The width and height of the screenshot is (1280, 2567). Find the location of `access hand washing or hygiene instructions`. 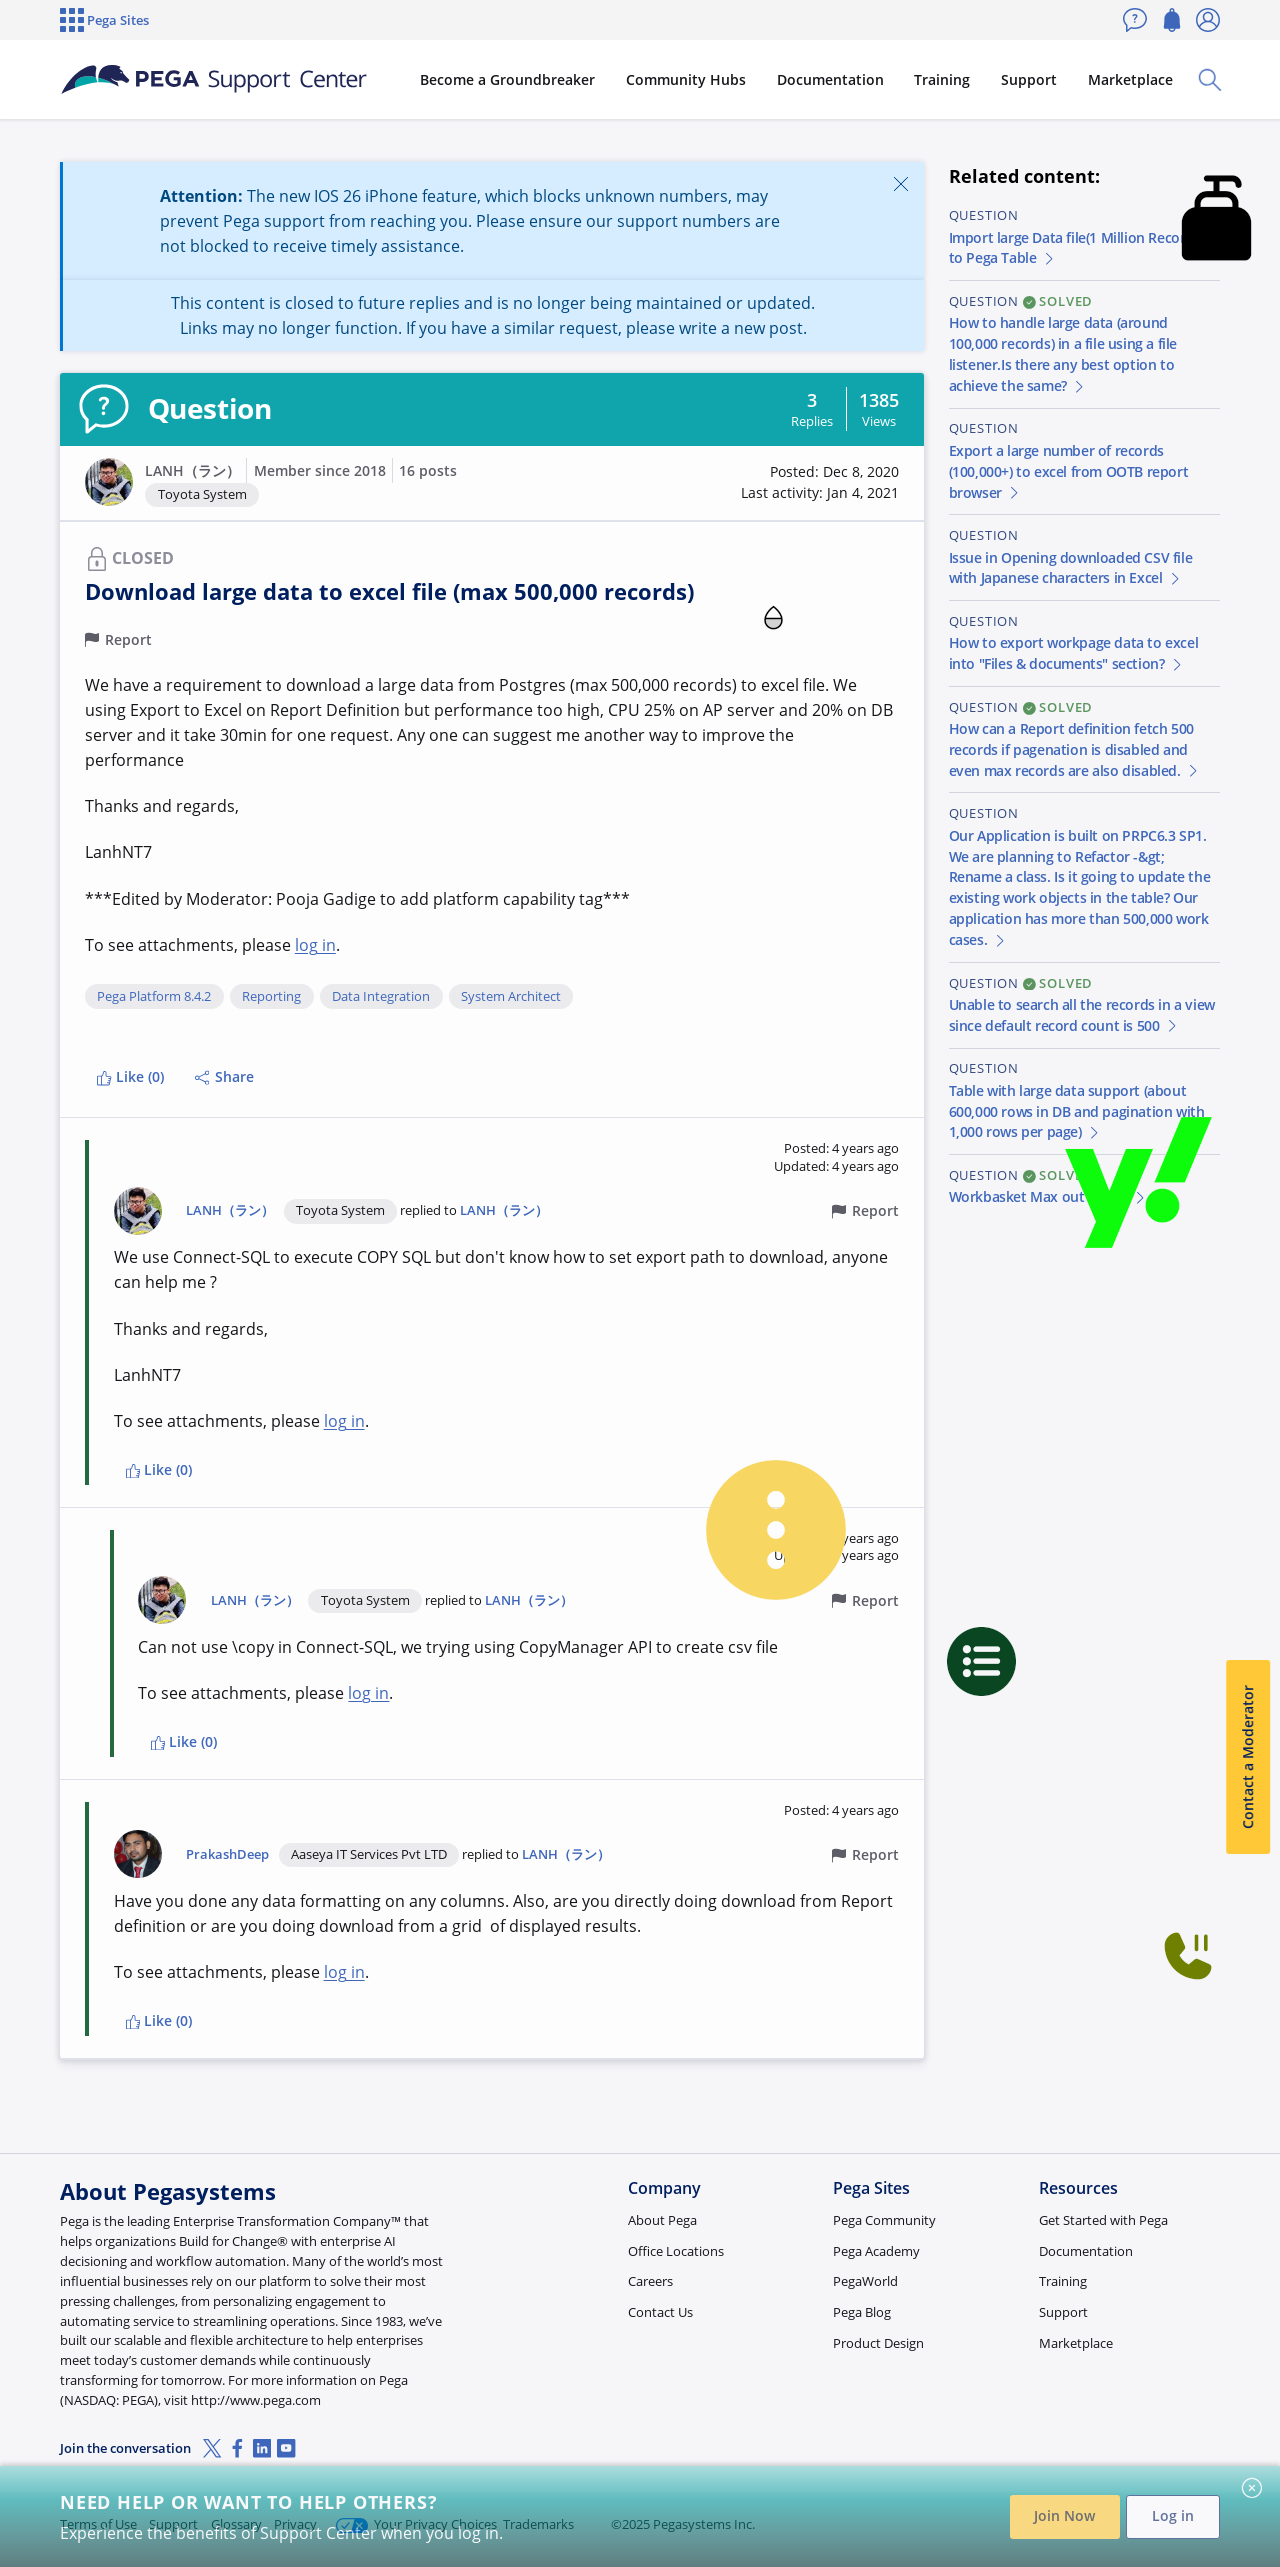

access hand washing or hygiene instructions is located at coordinates (1216, 219).